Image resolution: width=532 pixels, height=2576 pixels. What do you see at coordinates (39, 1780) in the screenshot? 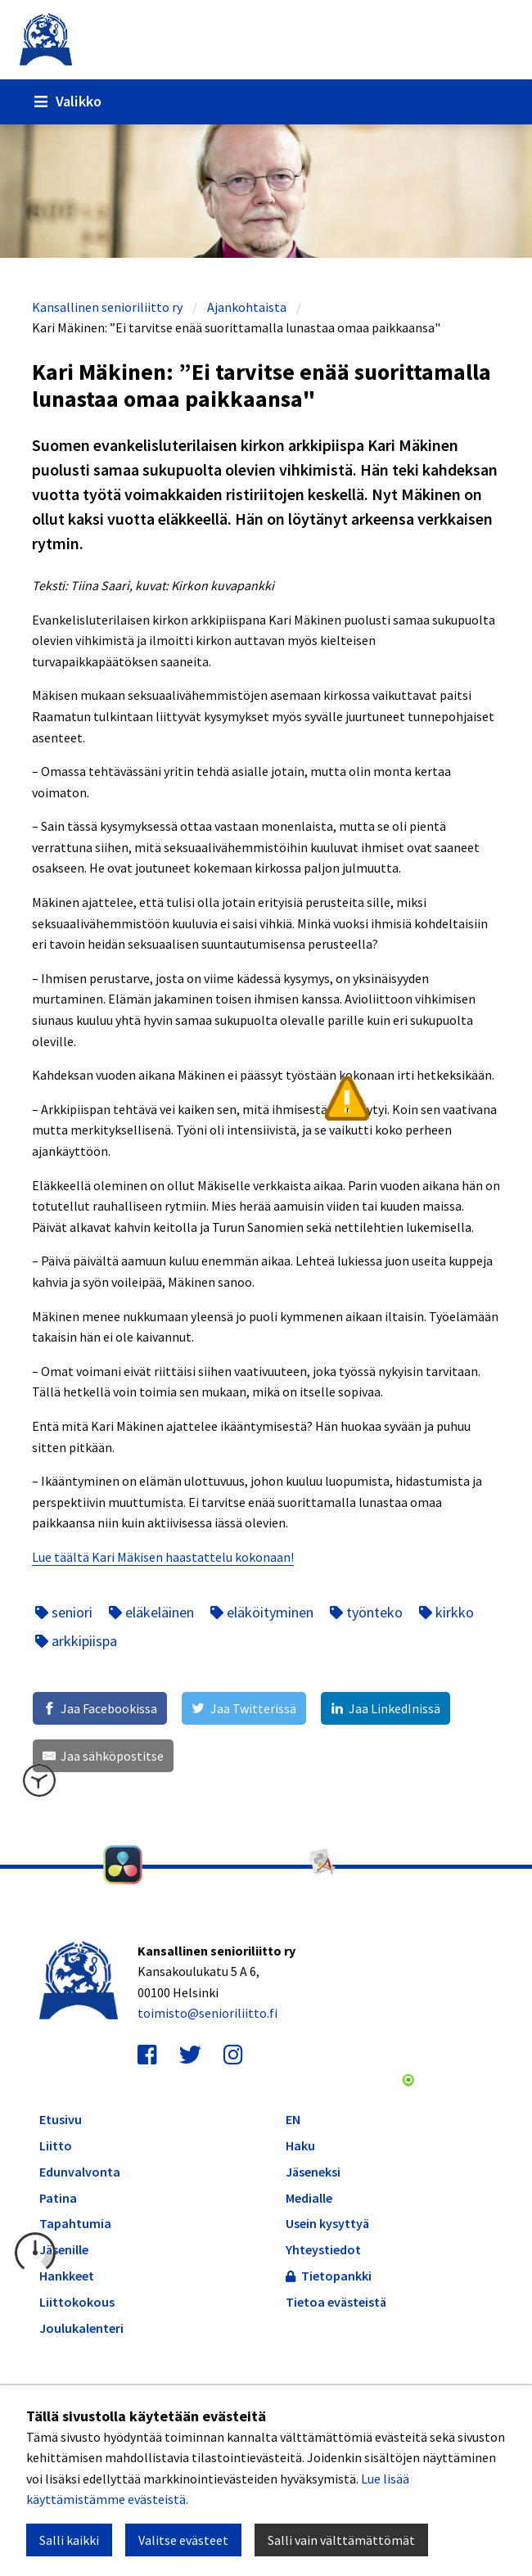
I see `open the clock app` at bounding box center [39, 1780].